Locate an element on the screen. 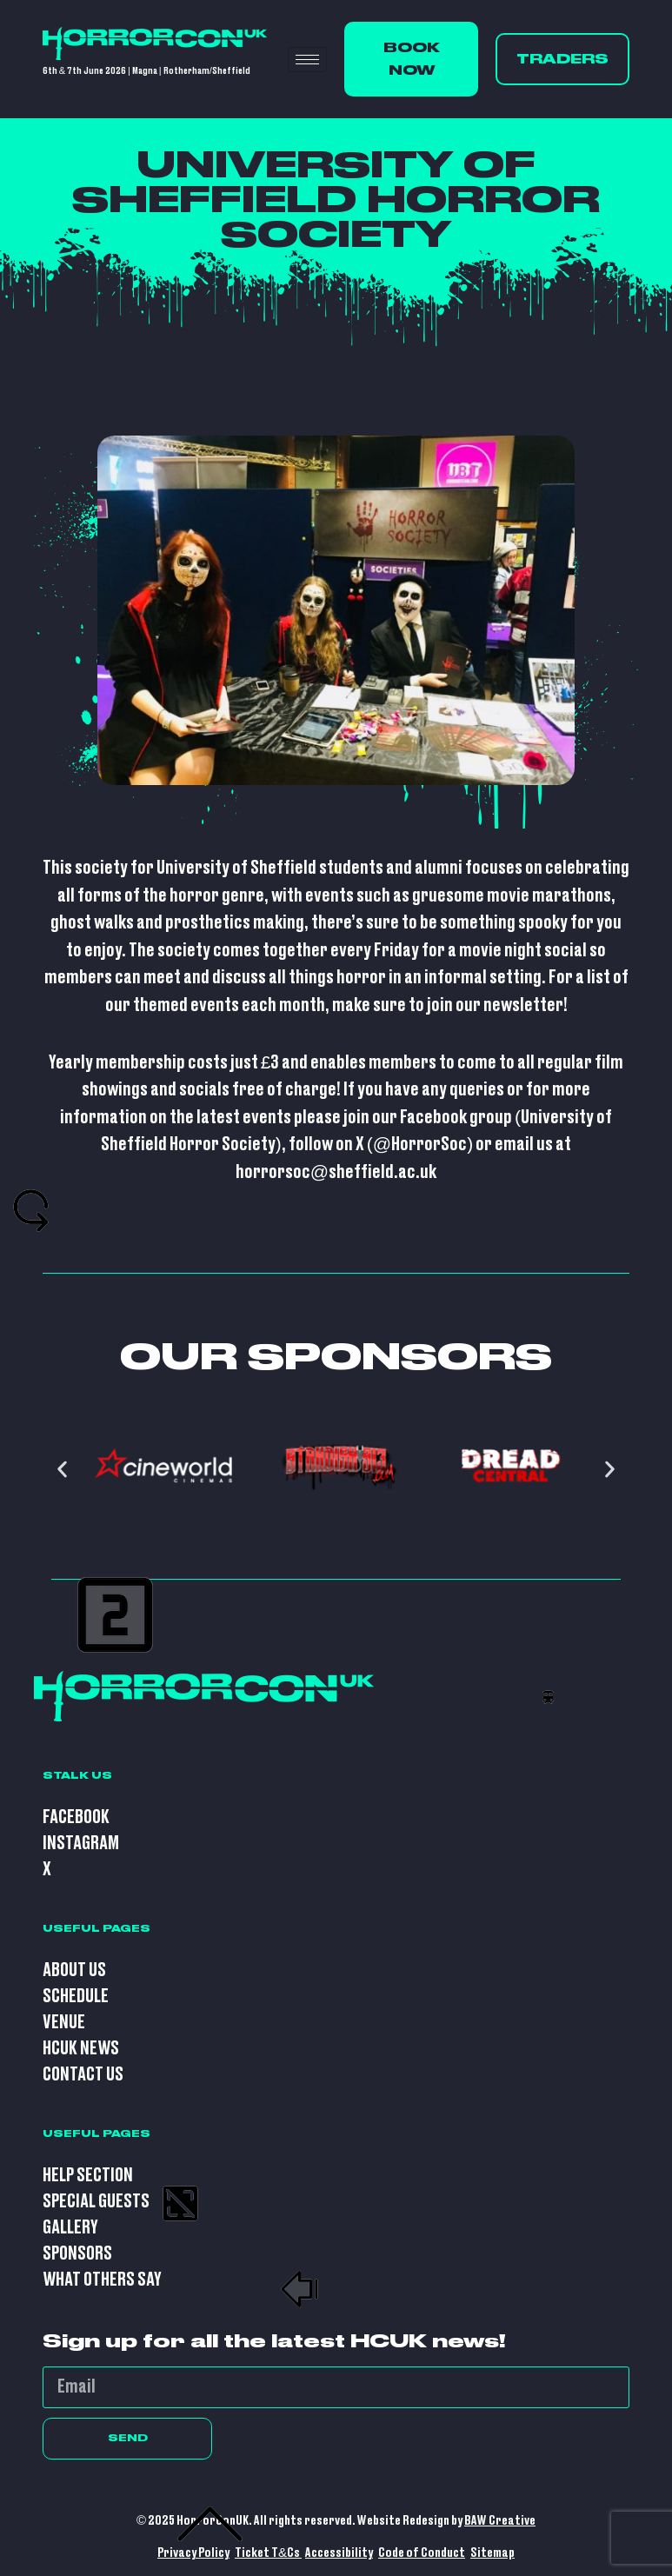  redo or repeat the previous action is located at coordinates (30, 1210).